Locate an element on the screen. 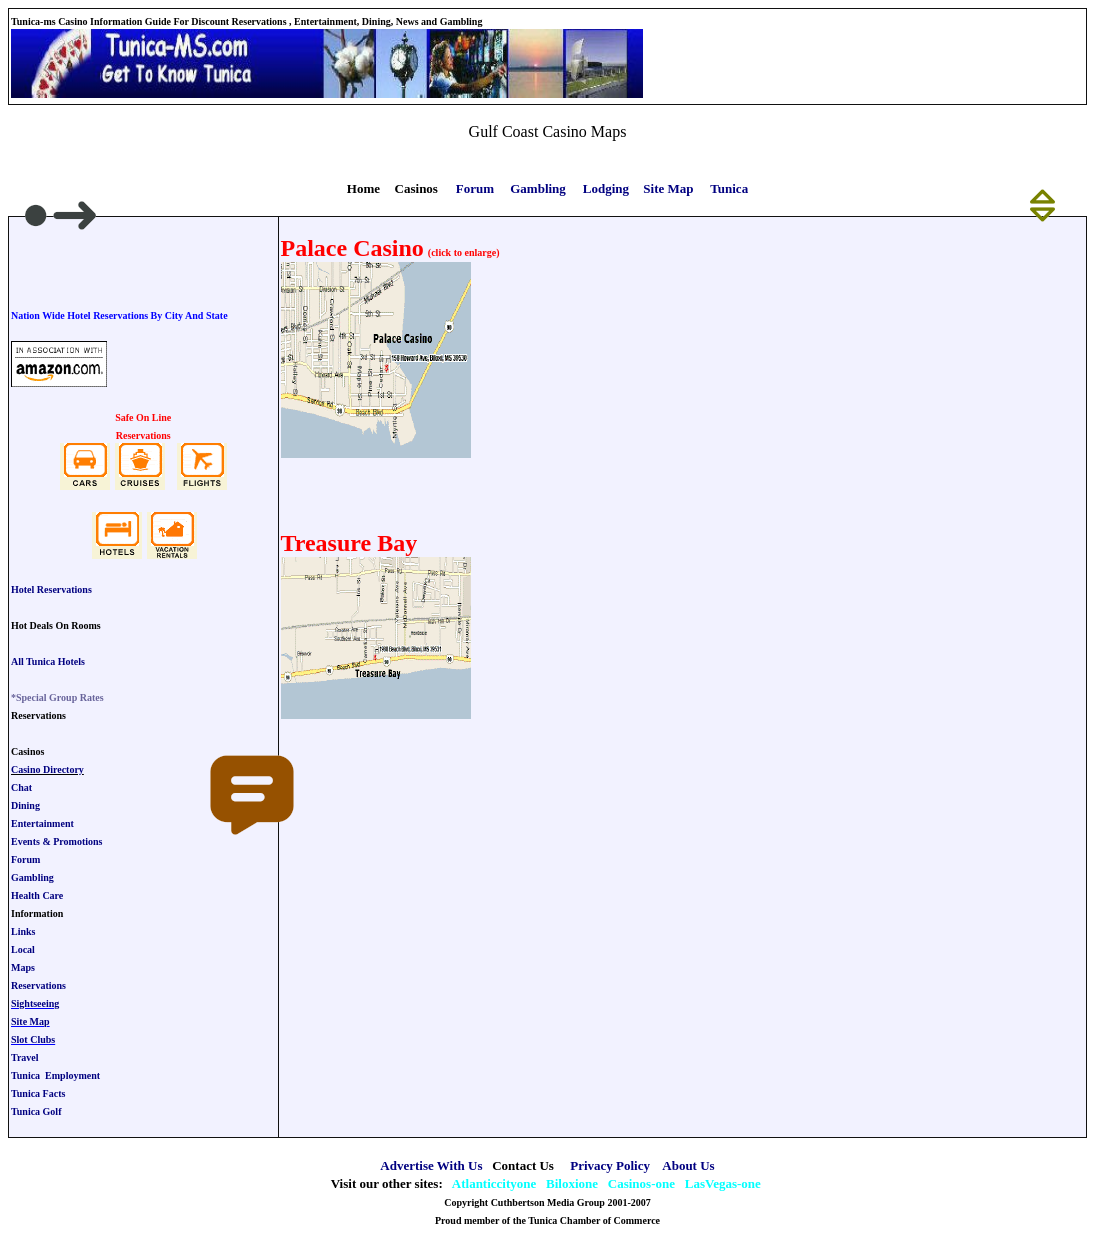 The height and width of the screenshot is (1254, 1095). move item to the right is located at coordinates (60, 215).